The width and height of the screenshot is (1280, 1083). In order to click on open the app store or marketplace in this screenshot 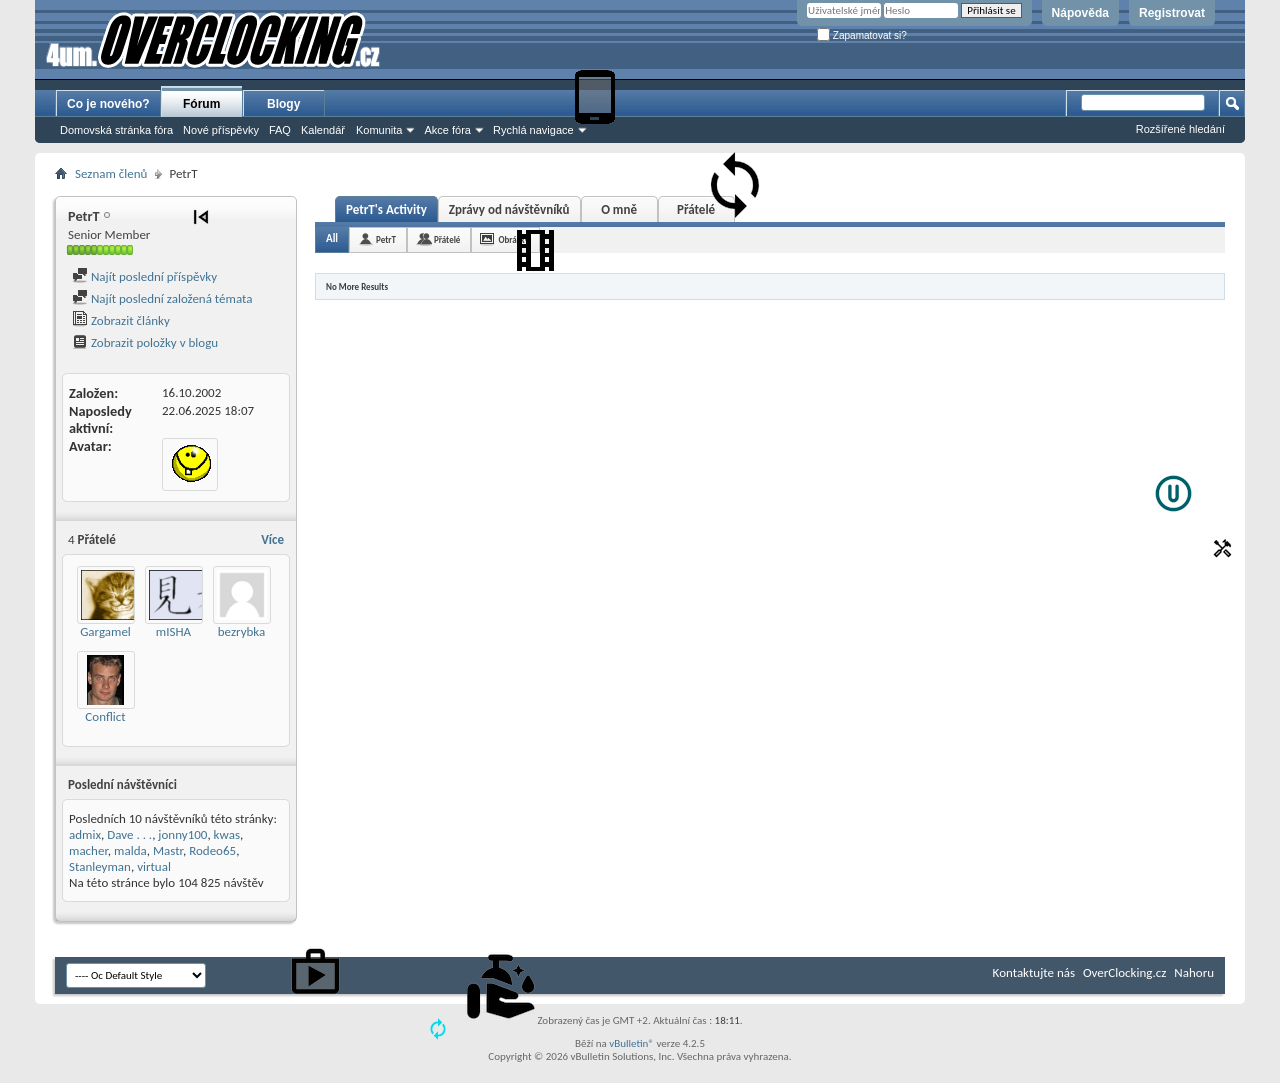, I will do `click(315, 972)`.